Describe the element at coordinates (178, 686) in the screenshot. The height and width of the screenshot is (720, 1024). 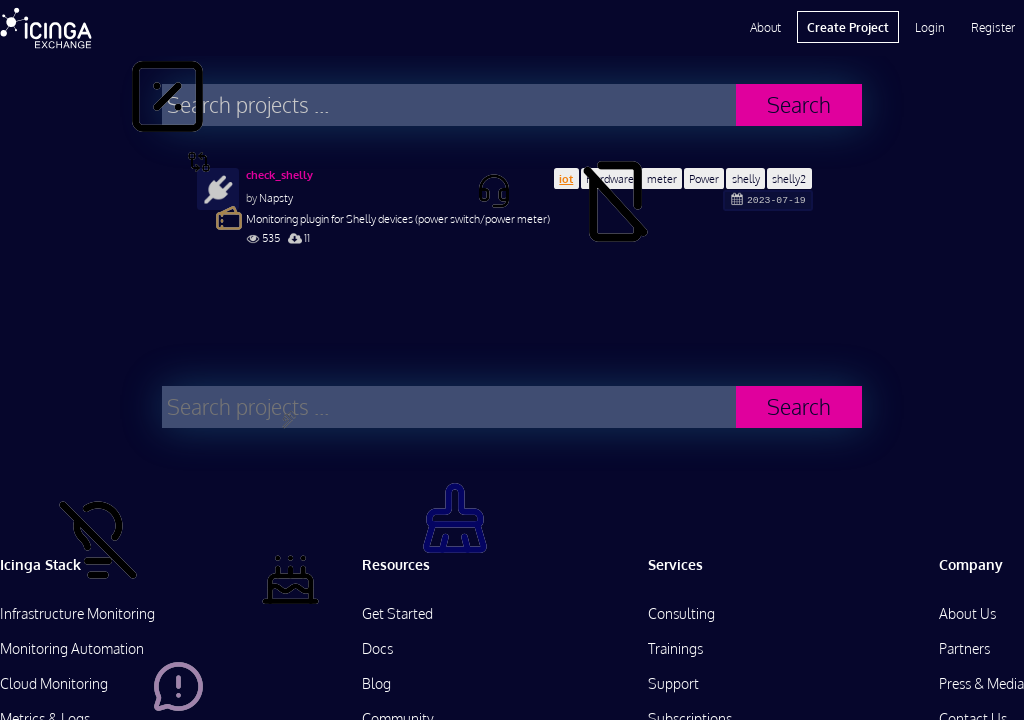
I see `message with a warning or alert` at that location.